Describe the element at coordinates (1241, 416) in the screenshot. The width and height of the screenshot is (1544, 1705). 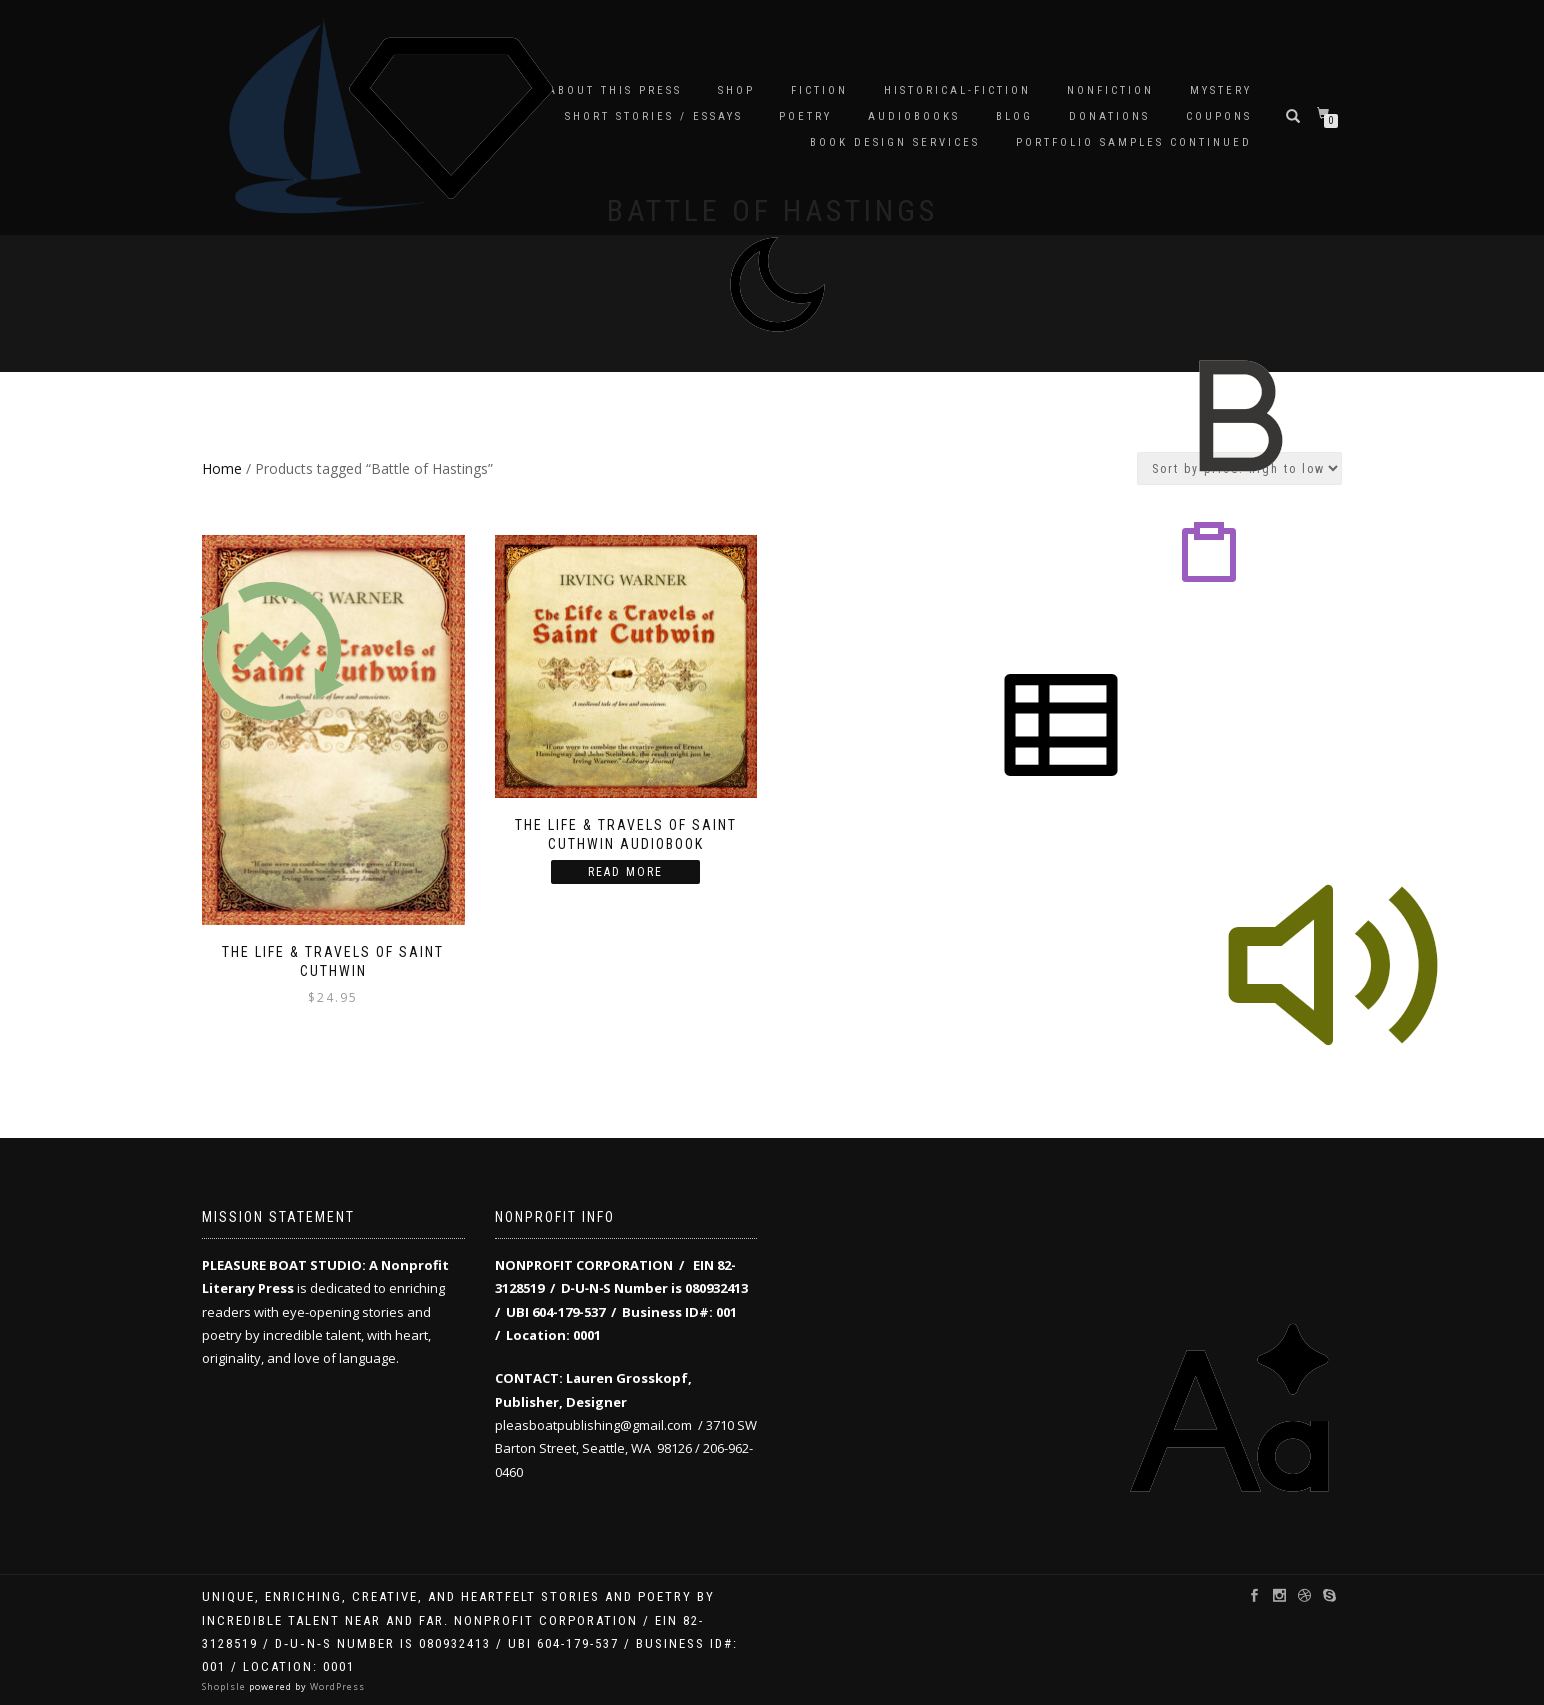
I see `apply bold formatting to selected text` at that location.